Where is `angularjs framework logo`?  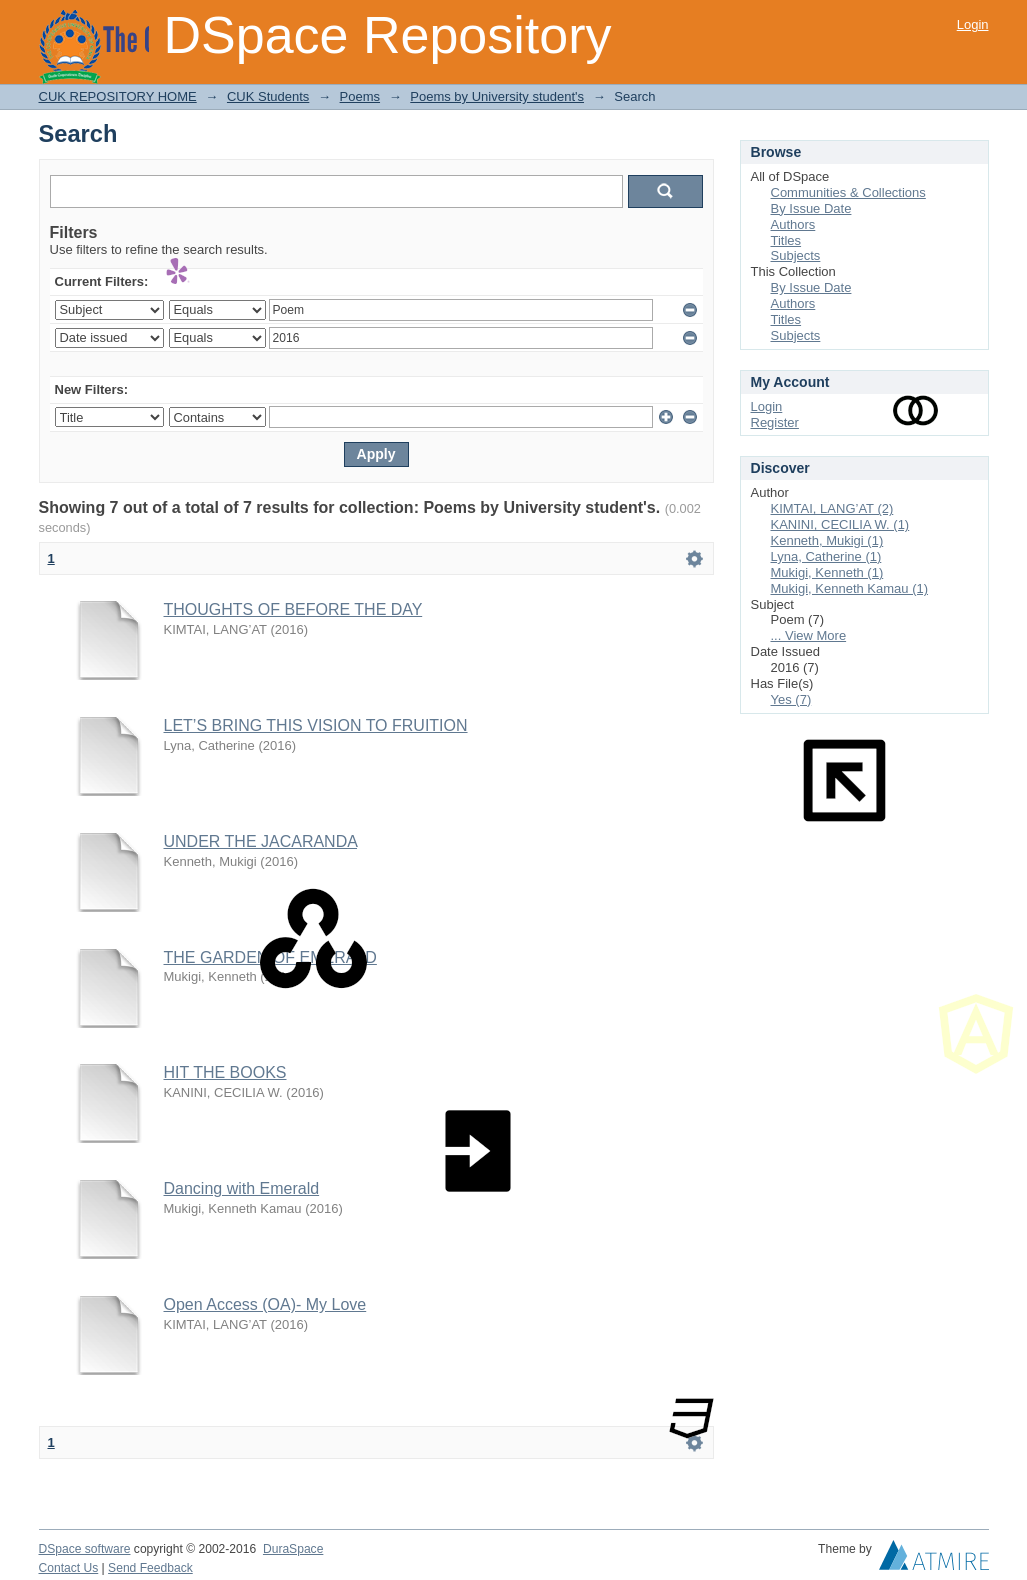
angularjs framework logo is located at coordinates (976, 1034).